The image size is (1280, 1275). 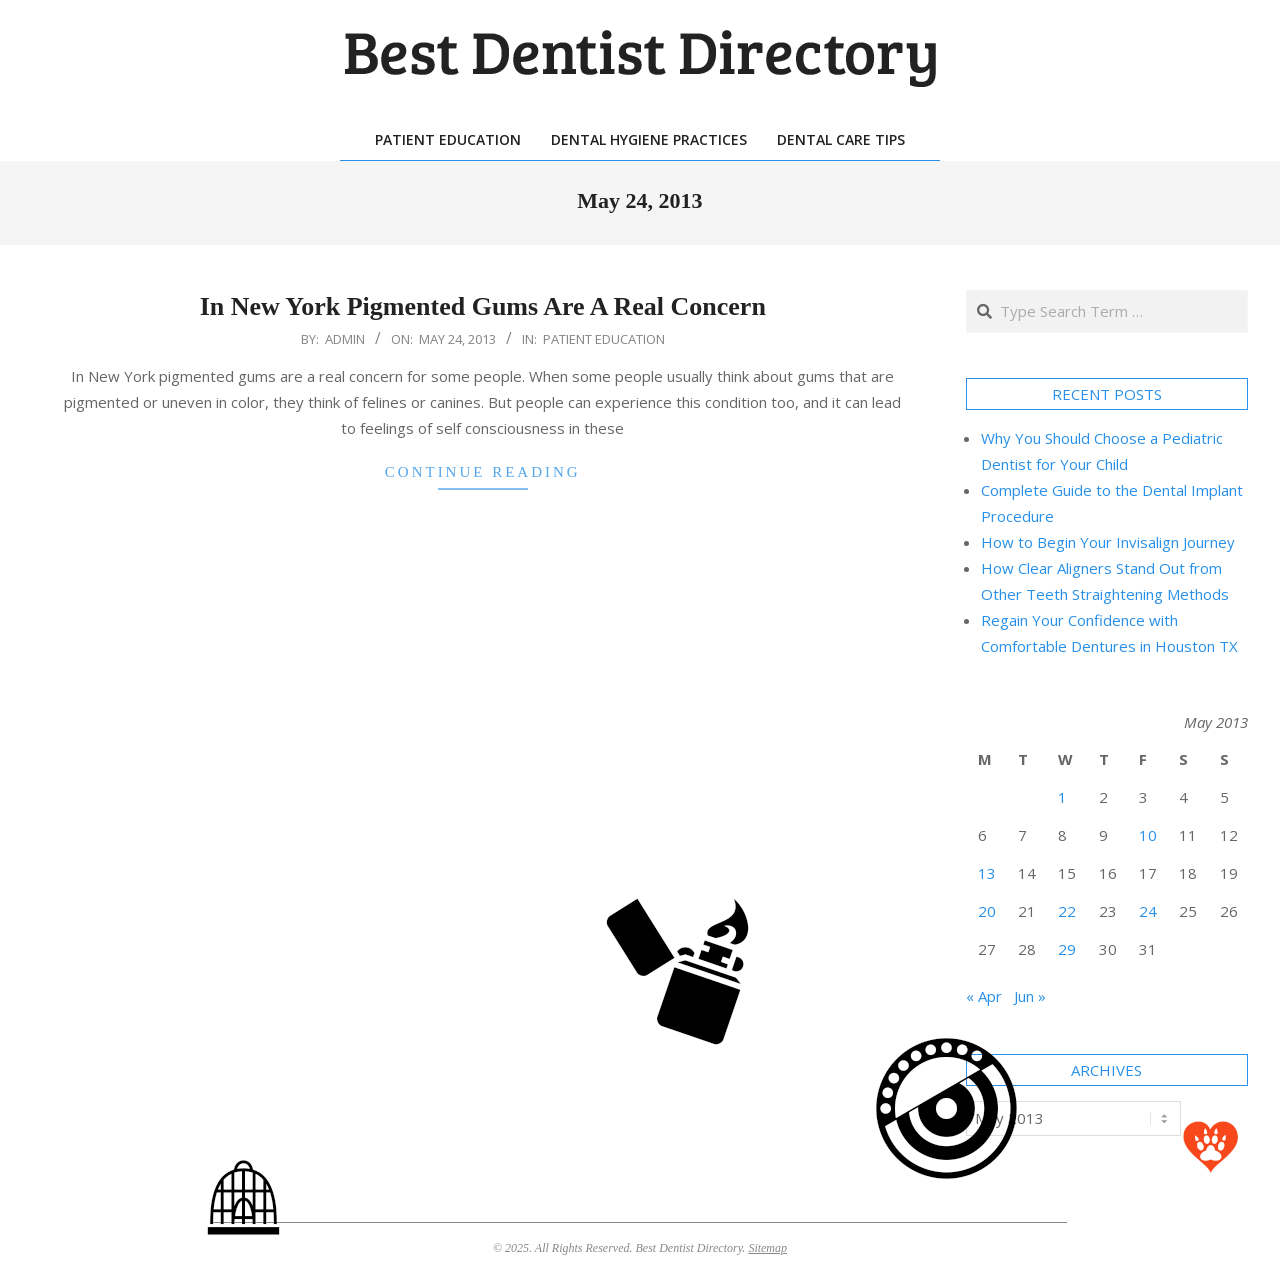 I want to click on favorite or like a pet-related item, so click(x=1210, y=1147).